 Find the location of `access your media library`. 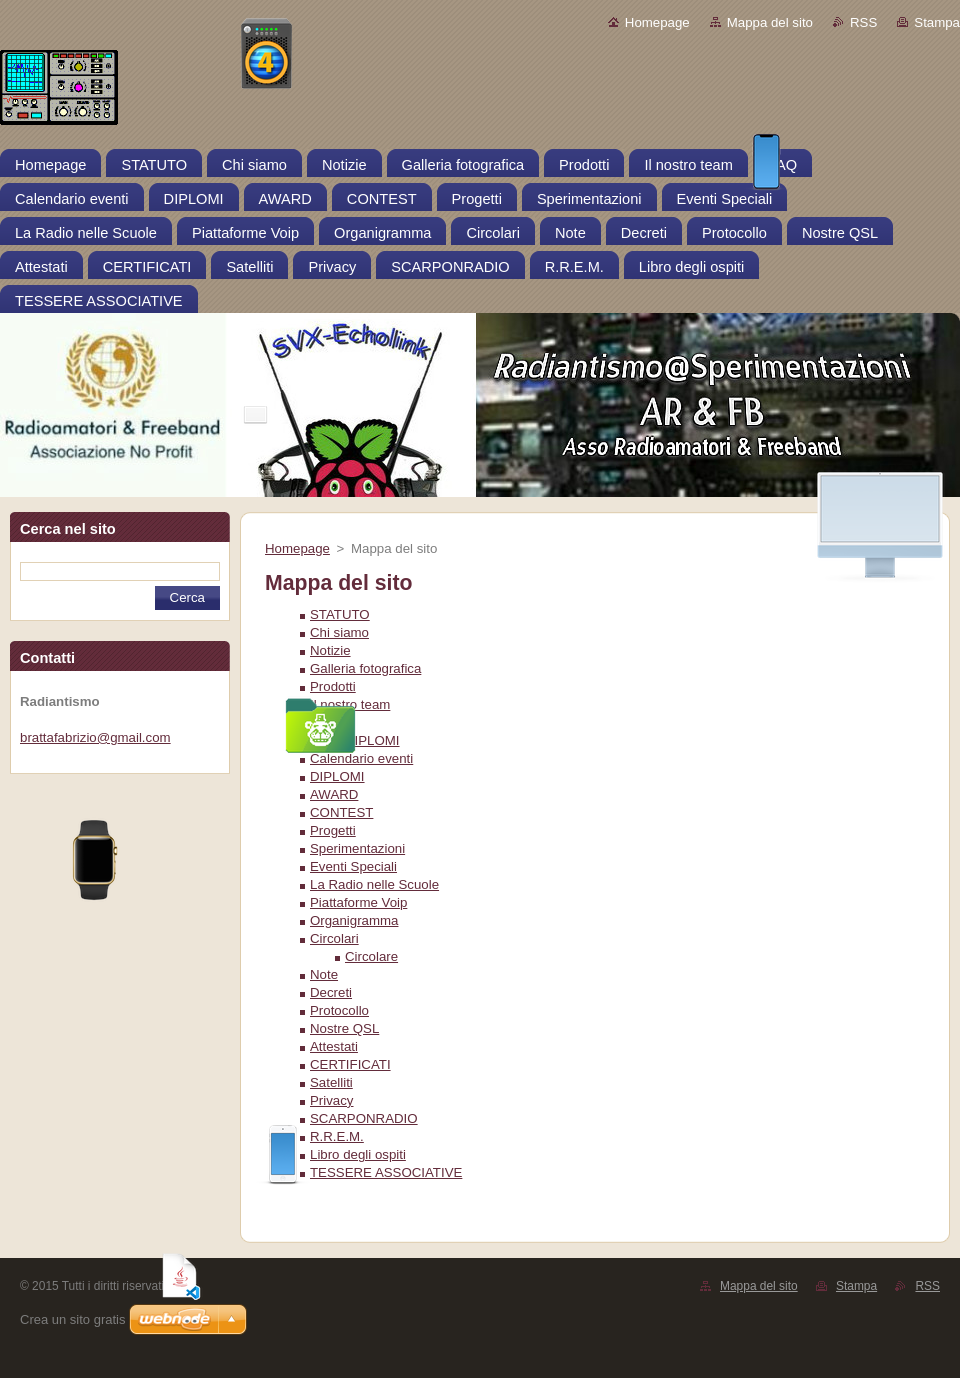

access your media library is located at coordinates (603, 899).